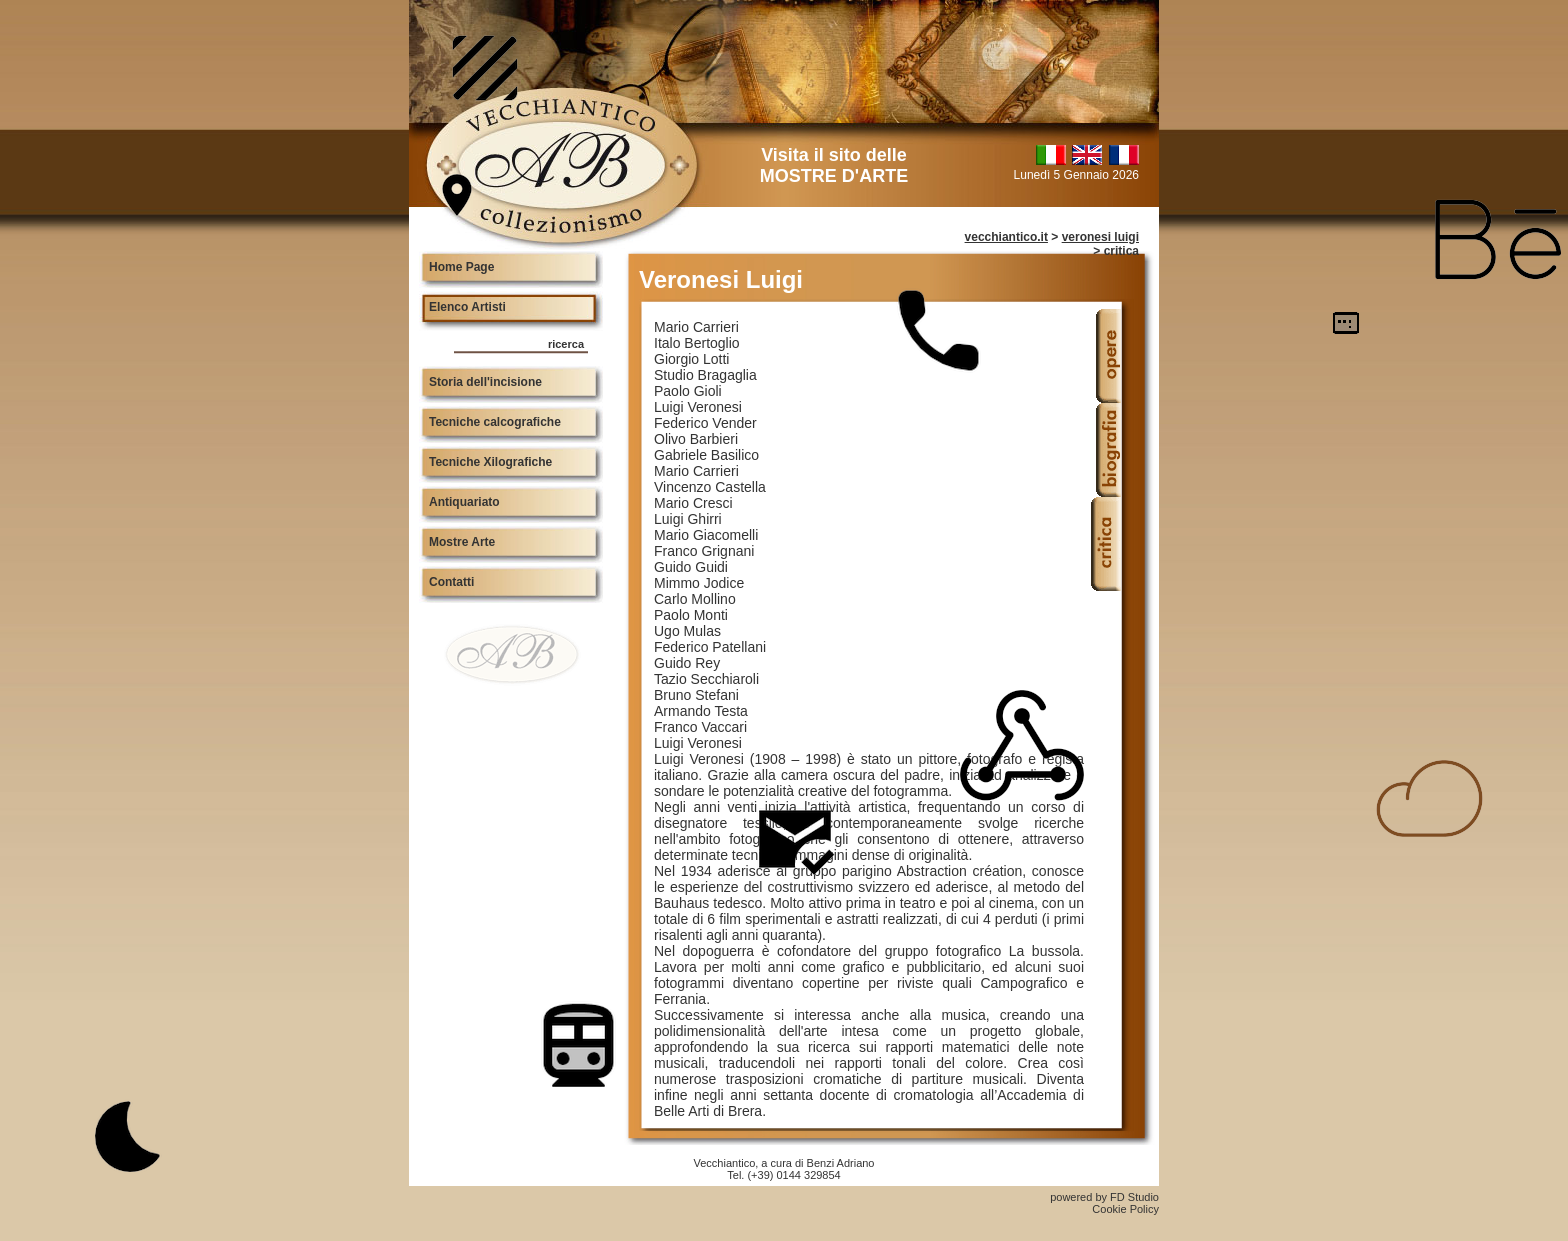 The image size is (1568, 1241). I want to click on get subway or metro directions, so click(578, 1047).